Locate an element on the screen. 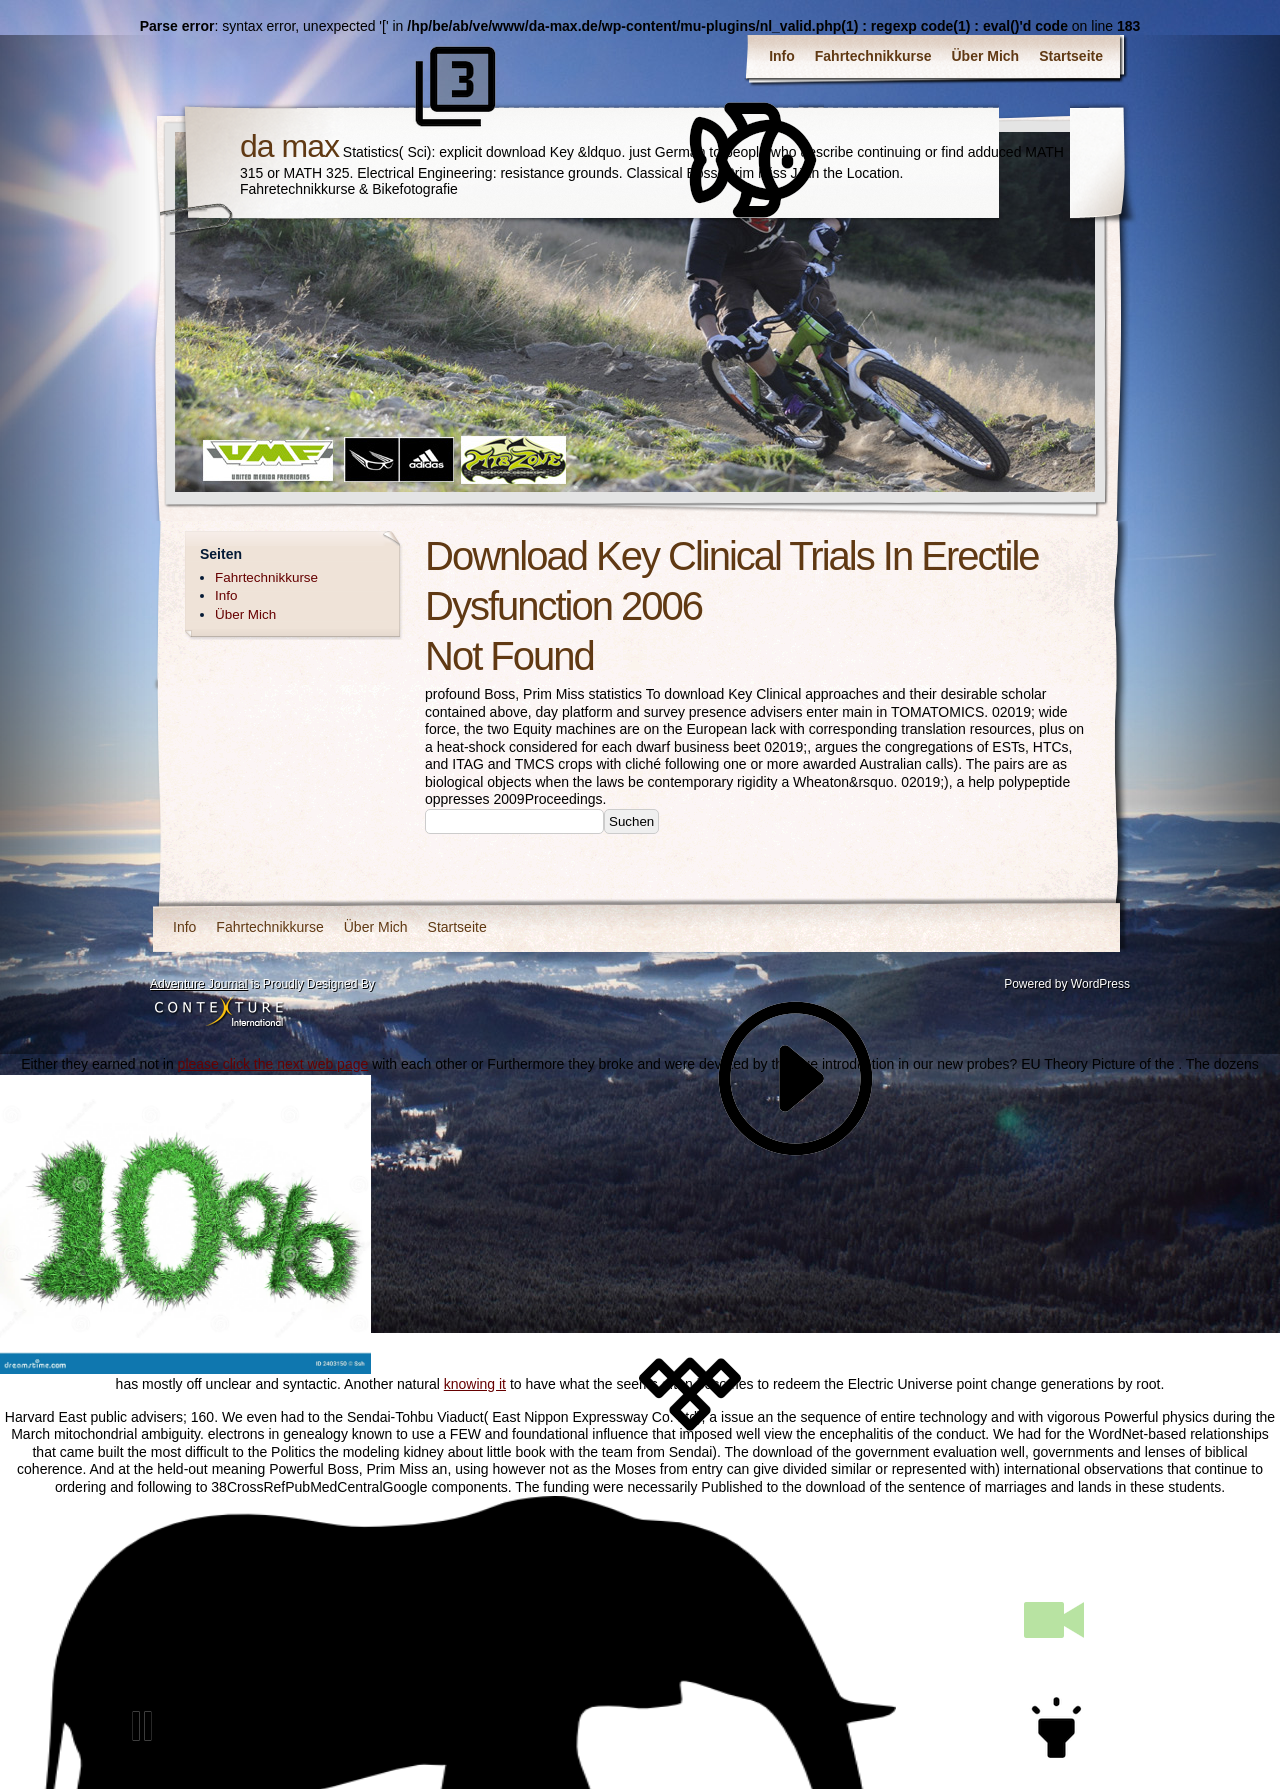 This screenshot has height=1789, width=1280. play media or video content is located at coordinates (795, 1078).